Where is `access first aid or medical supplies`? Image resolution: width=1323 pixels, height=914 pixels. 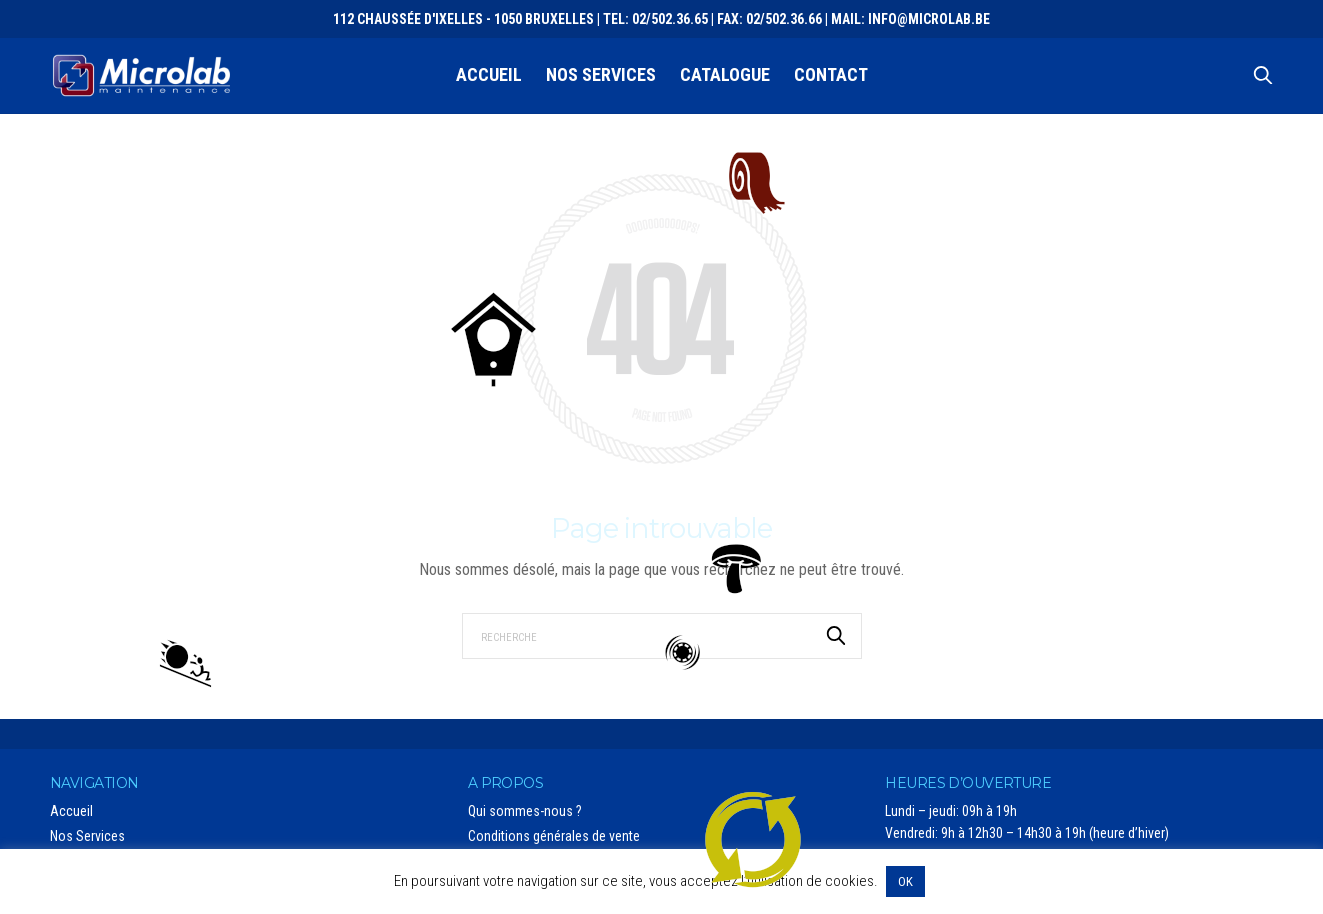 access first aid or medical supplies is located at coordinates (755, 183).